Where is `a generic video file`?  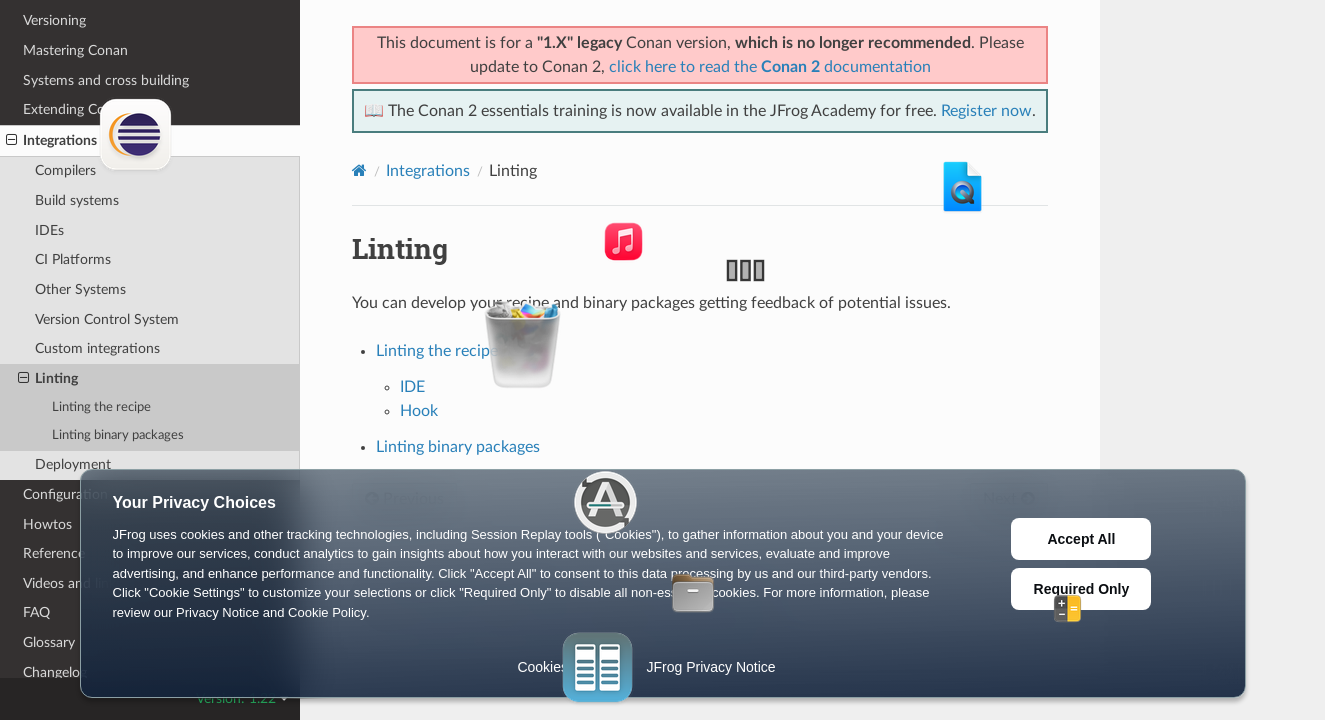
a generic video file is located at coordinates (962, 187).